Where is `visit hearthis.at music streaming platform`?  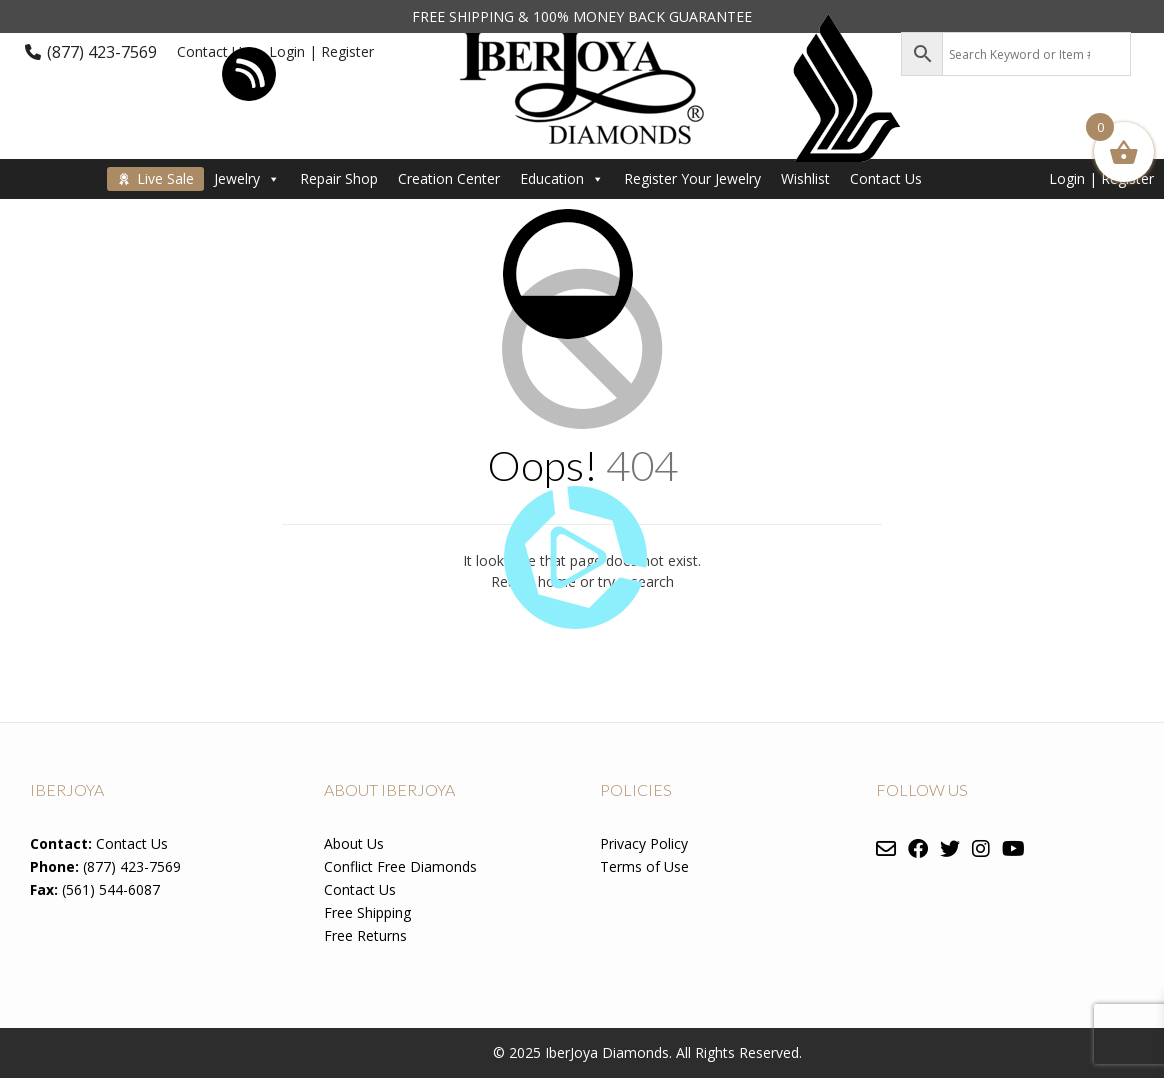 visit hearthis.at music streaming platform is located at coordinates (249, 74).